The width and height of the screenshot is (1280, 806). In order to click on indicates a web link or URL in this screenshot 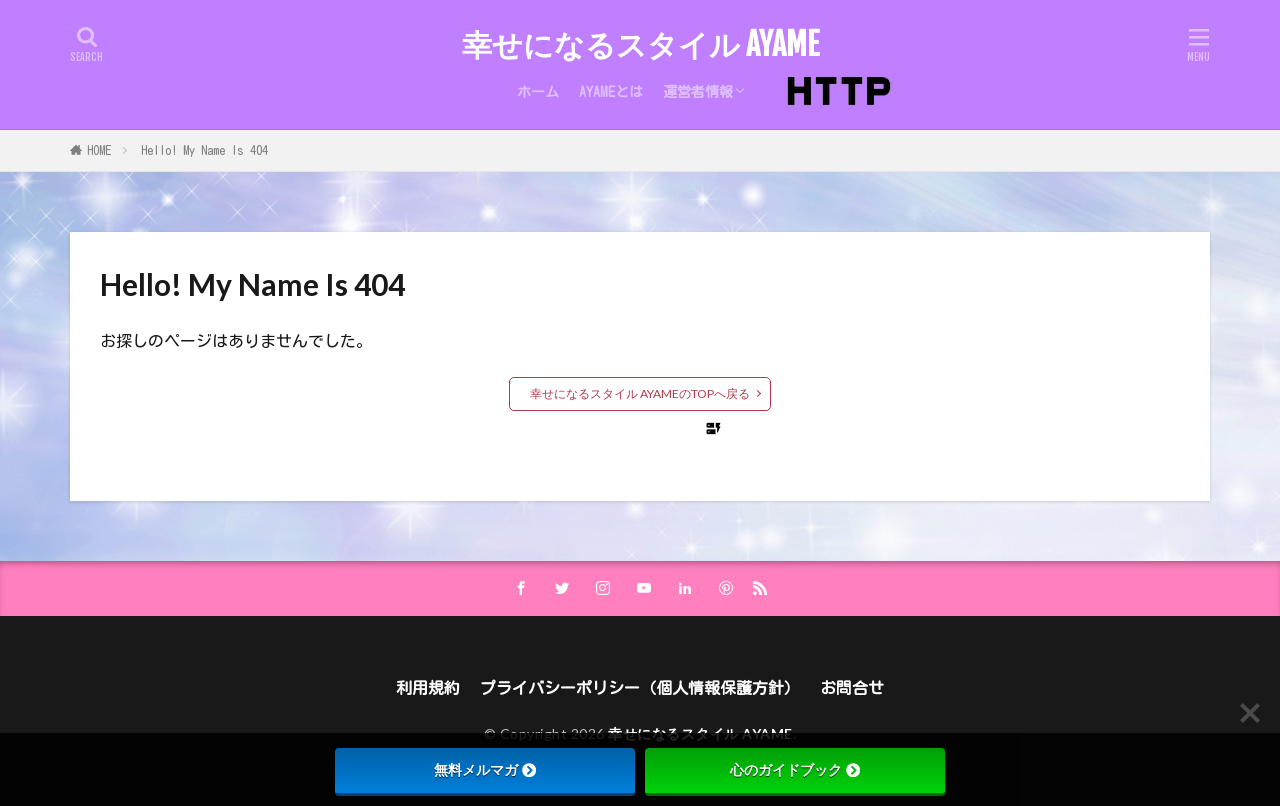, I will do `click(839, 91)`.